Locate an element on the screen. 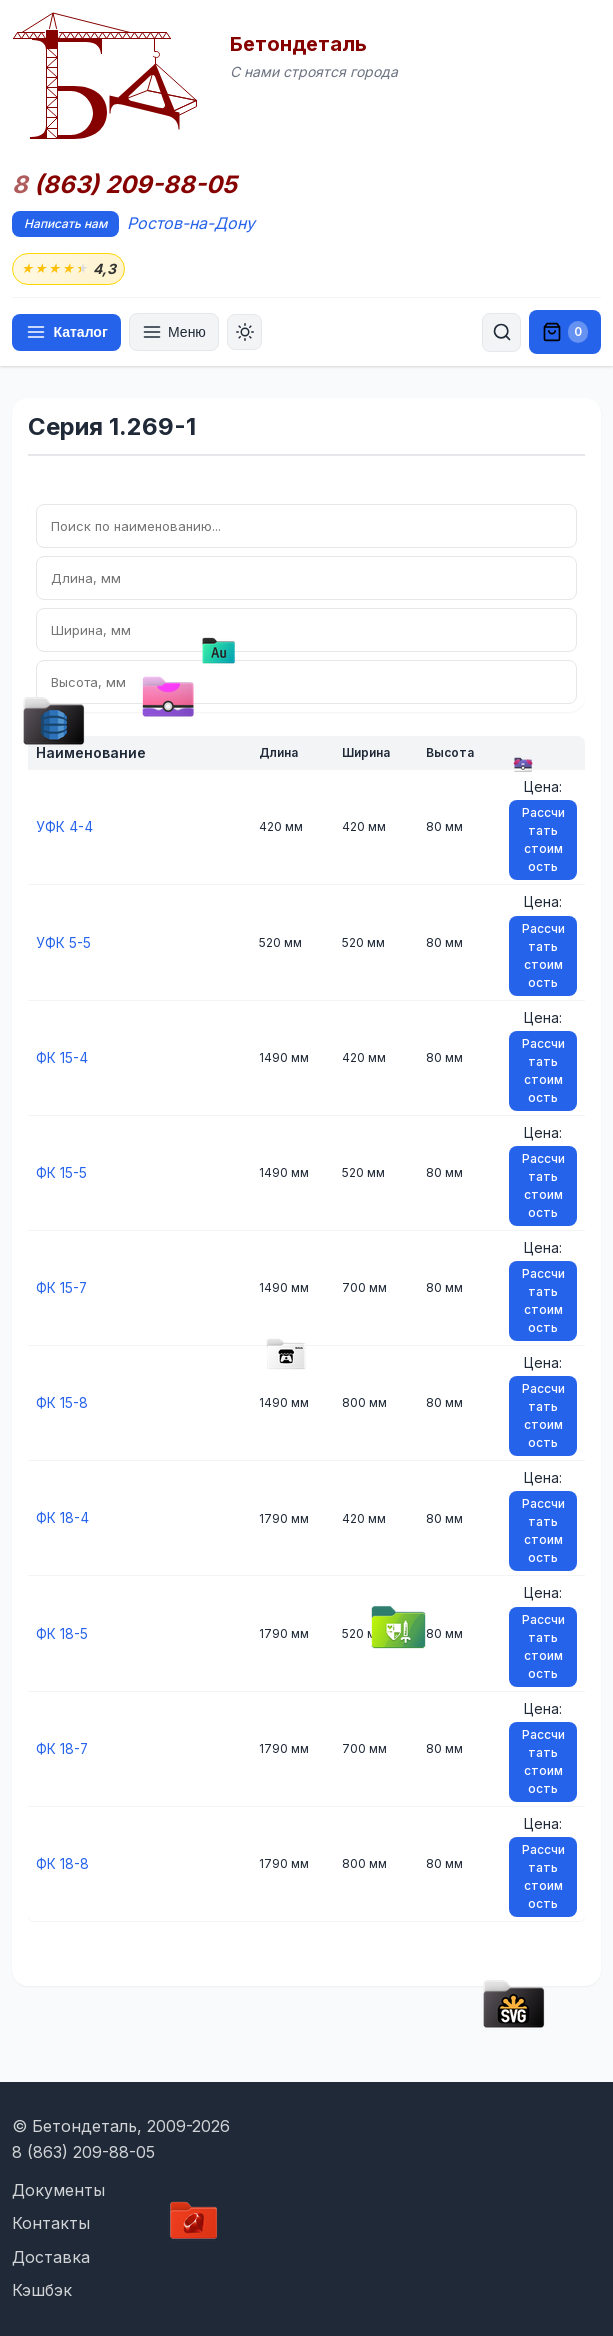 The width and height of the screenshot is (613, 2336). open Adobe Audition project files folder is located at coordinates (218, 651).